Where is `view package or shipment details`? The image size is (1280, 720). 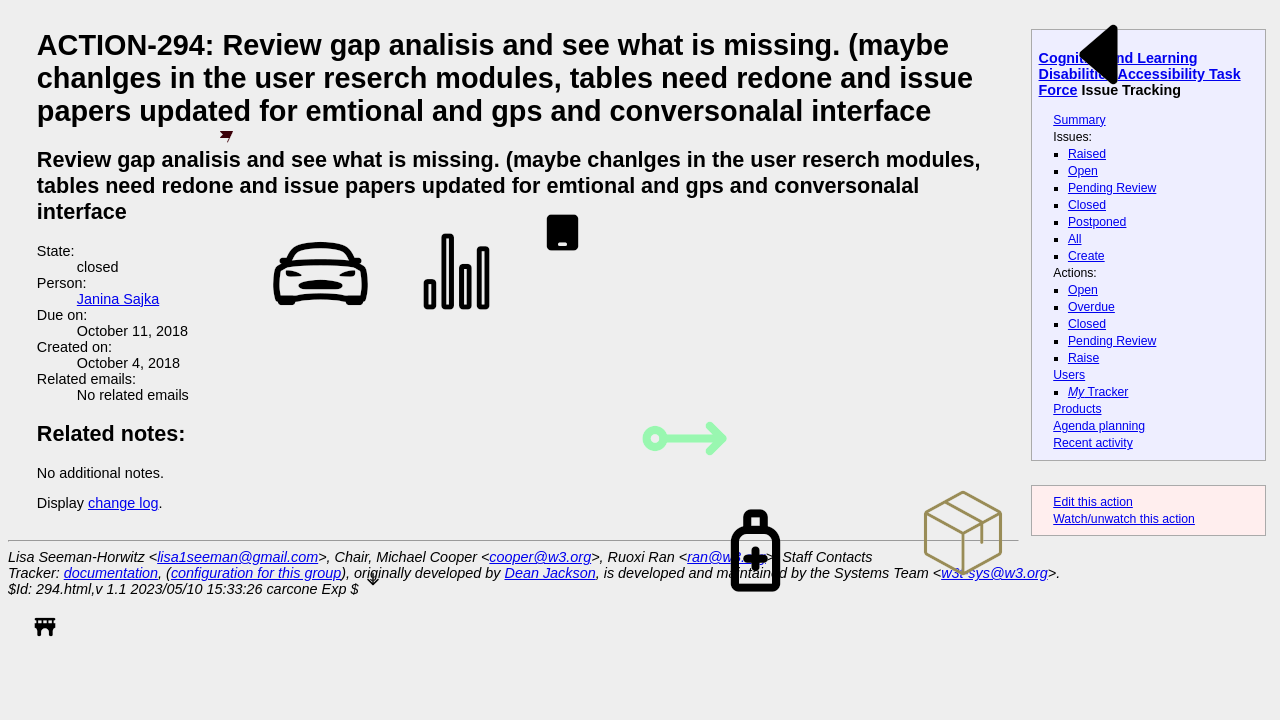 view package or shipment details is located at coordinates (963, 533).